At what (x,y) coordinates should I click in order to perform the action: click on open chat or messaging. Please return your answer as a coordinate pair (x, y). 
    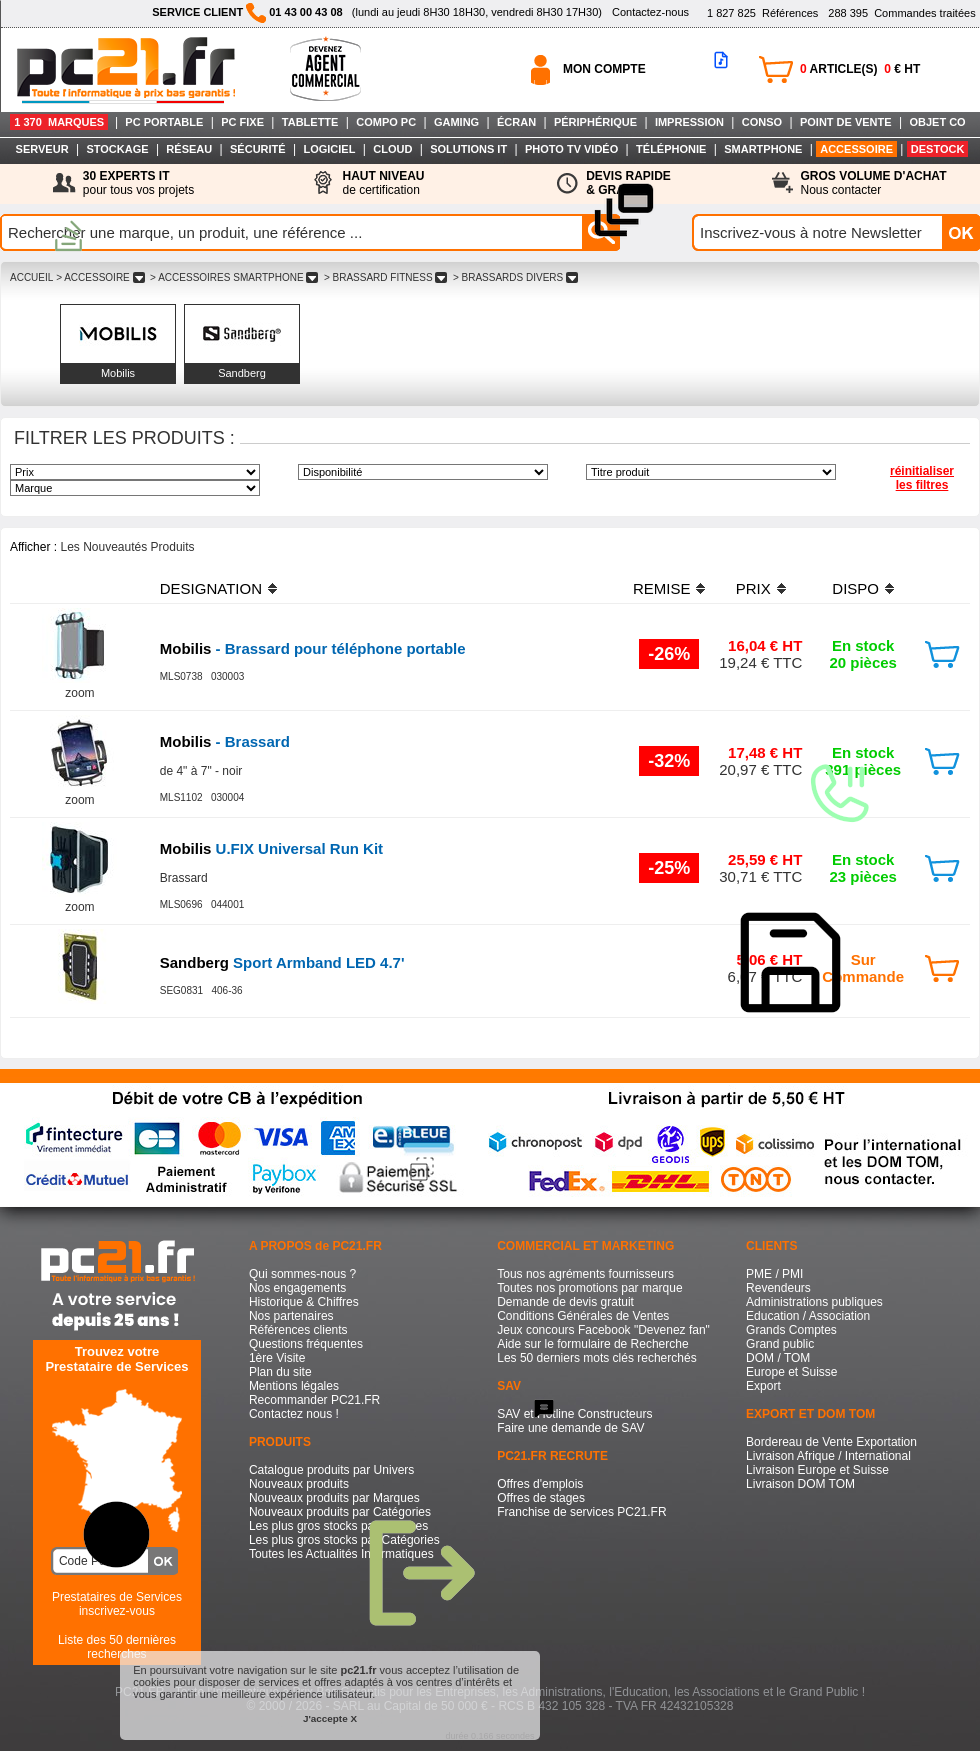
    Looking at the image, I should click on (544, 1407).